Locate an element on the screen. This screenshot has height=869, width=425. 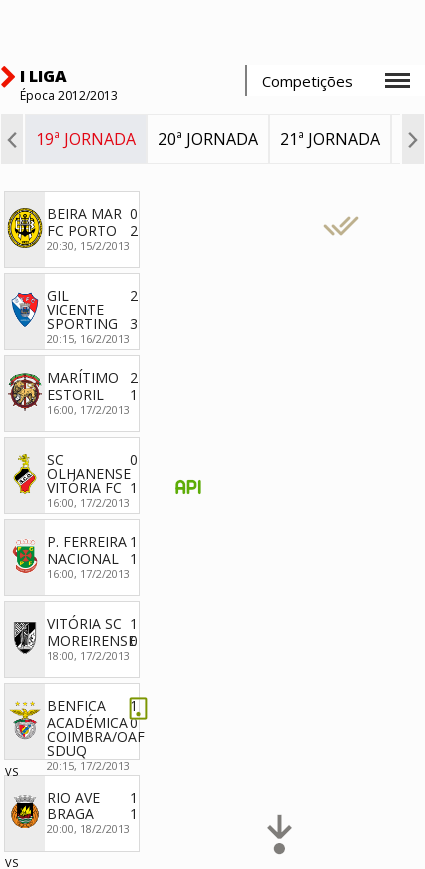
access API settings or documentation is located at coordinates (188, 487).